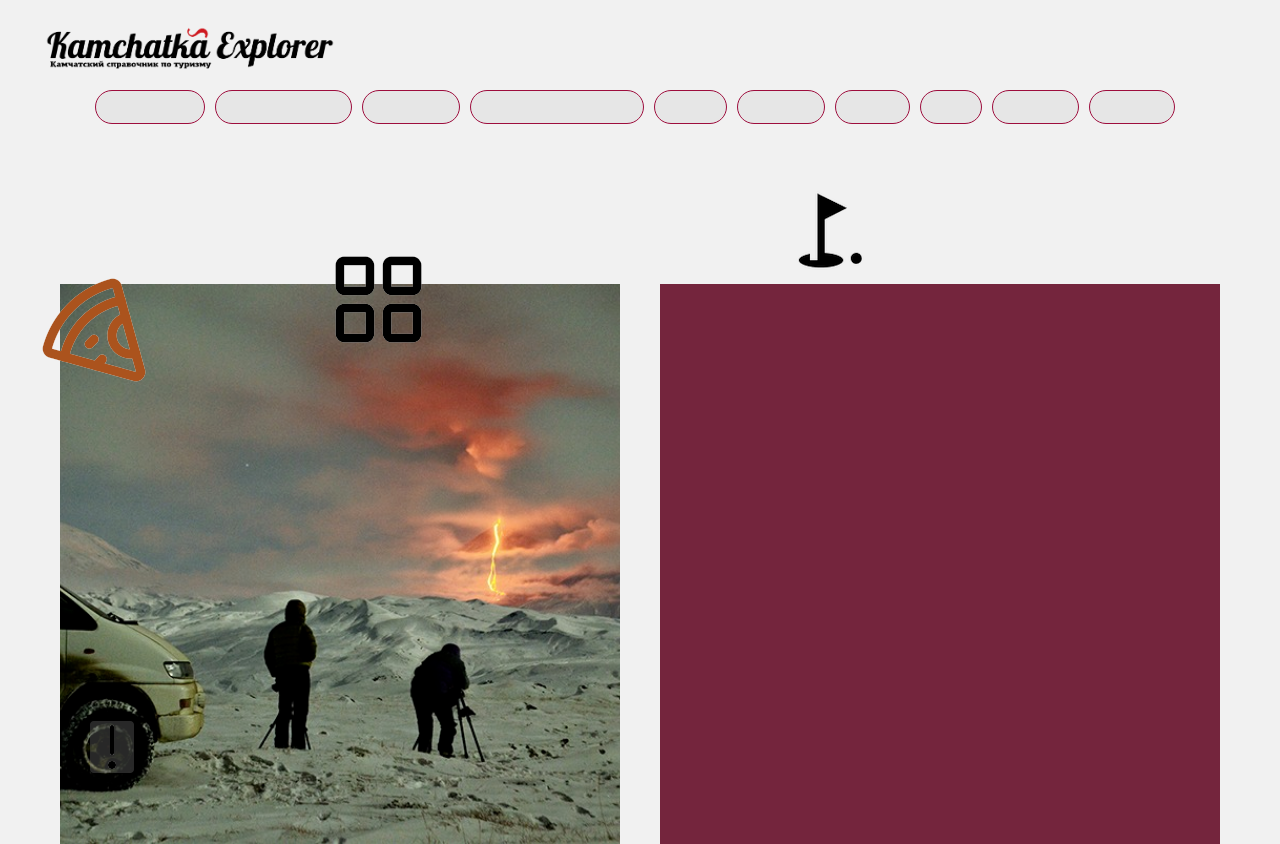 The height and width of the screenshot is (844, 1280). What do you see at coordinates (828, 230) in the screenshot?
I see `view nearby golf courses` at bounding box center [828, 230].